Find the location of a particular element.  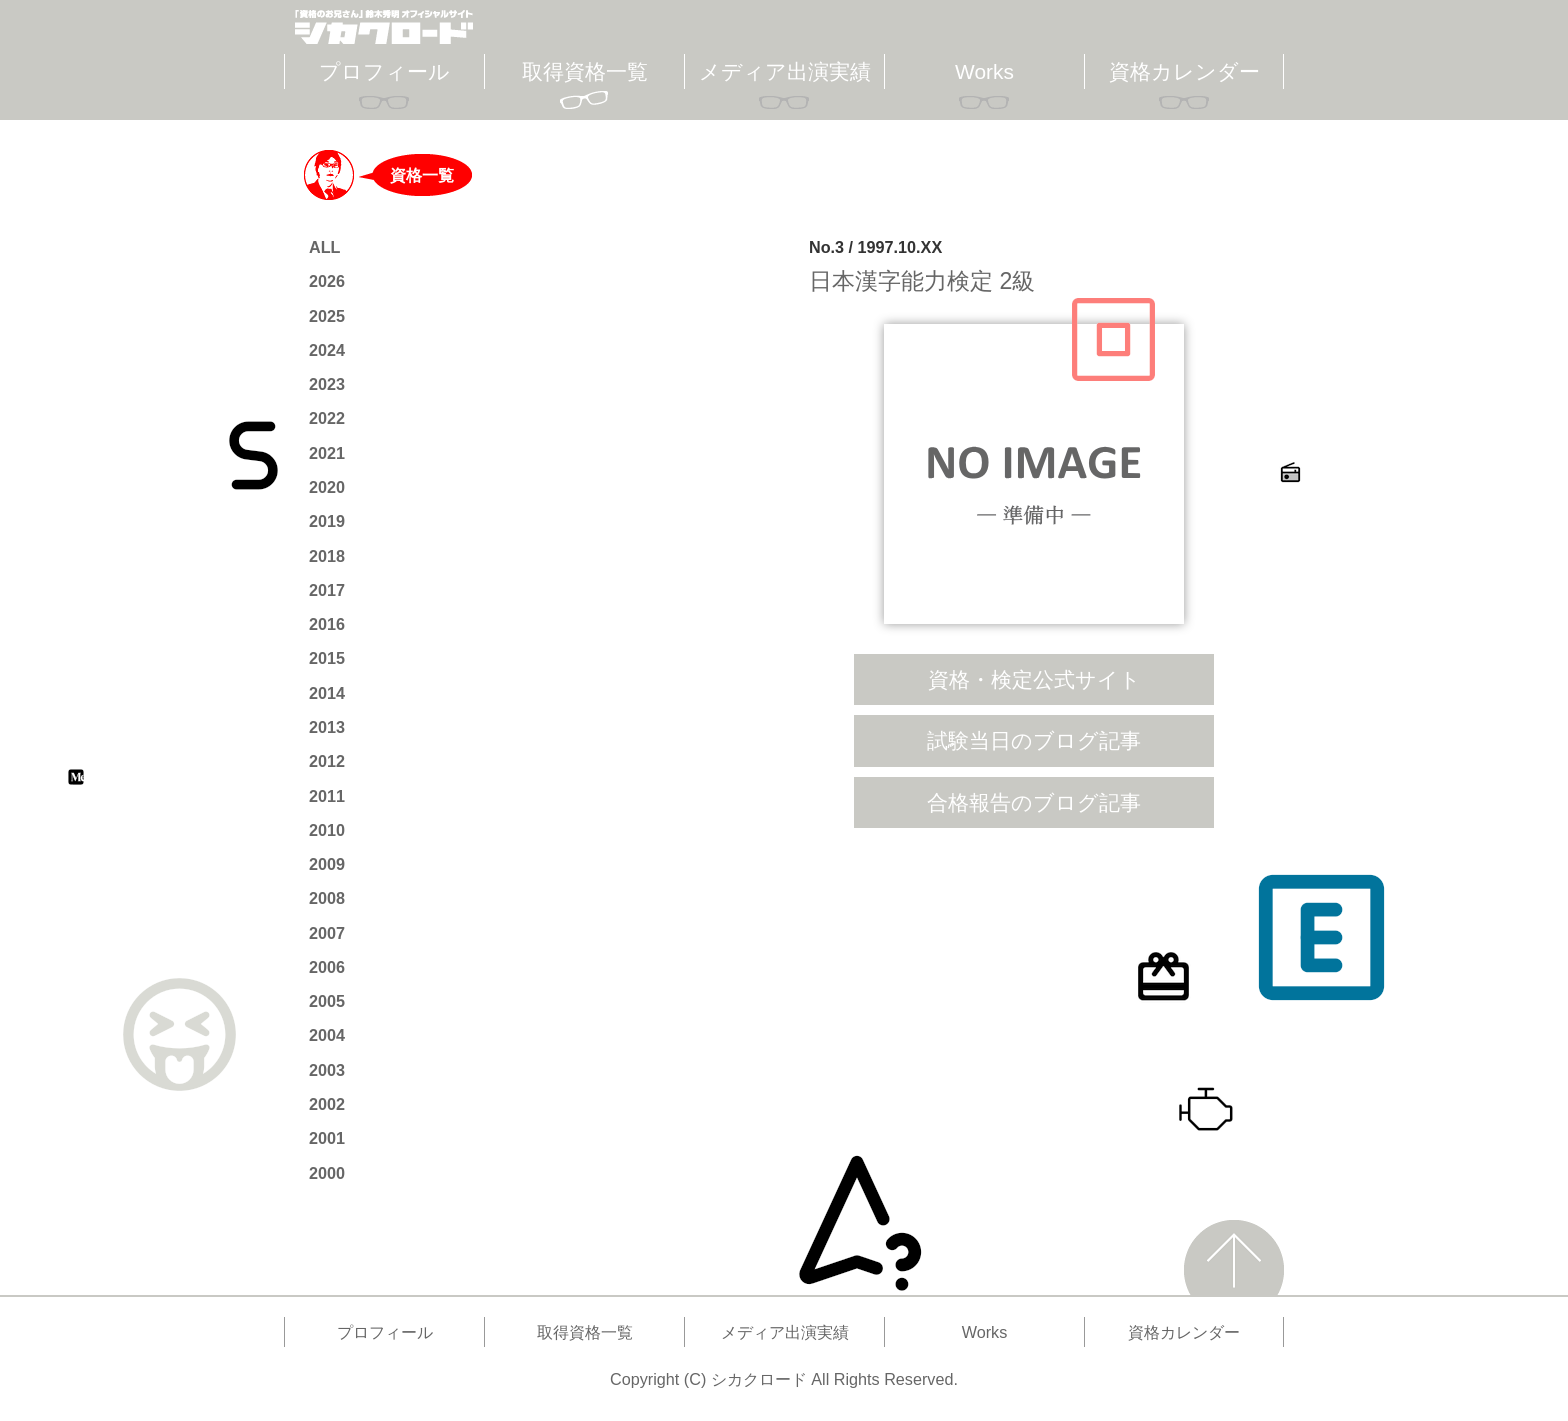

indicates explicit content warning is located at coordinates (1321, 937).